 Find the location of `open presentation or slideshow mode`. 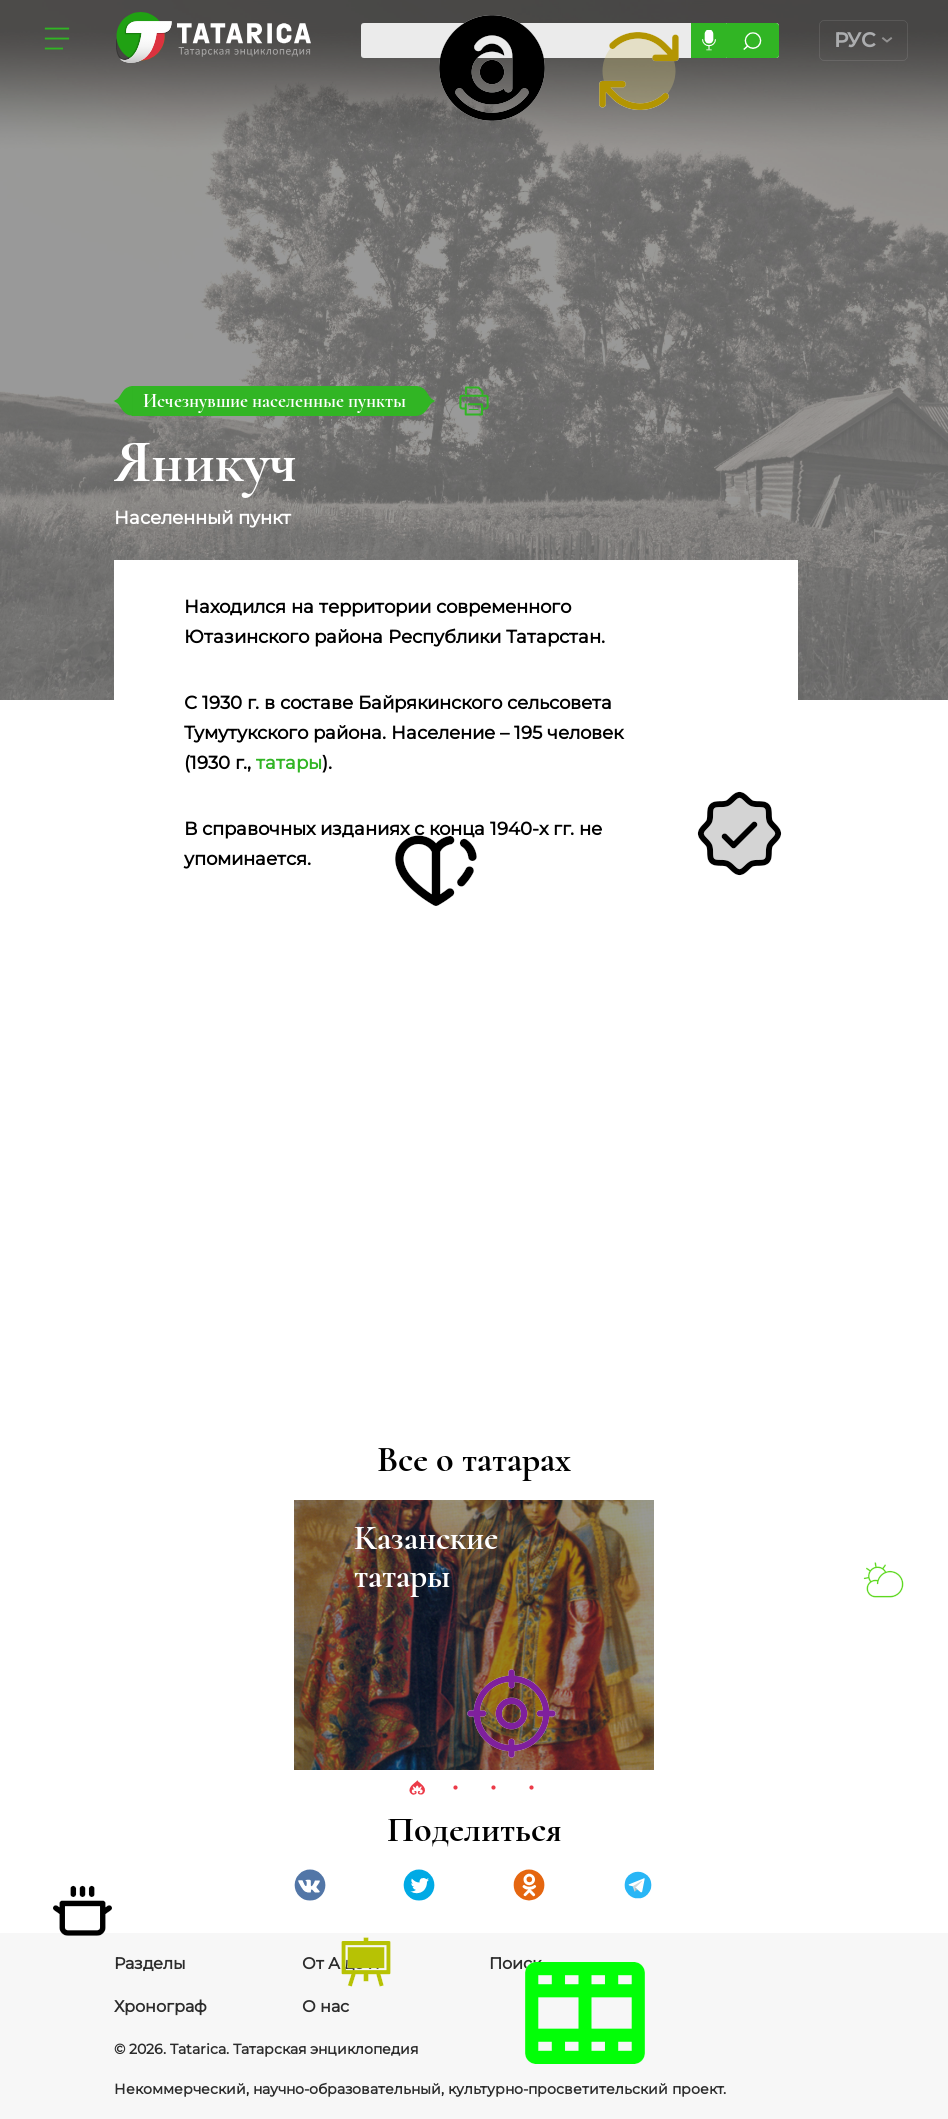

open presentation or slideshow mode is located at coordinates (366, 1962).